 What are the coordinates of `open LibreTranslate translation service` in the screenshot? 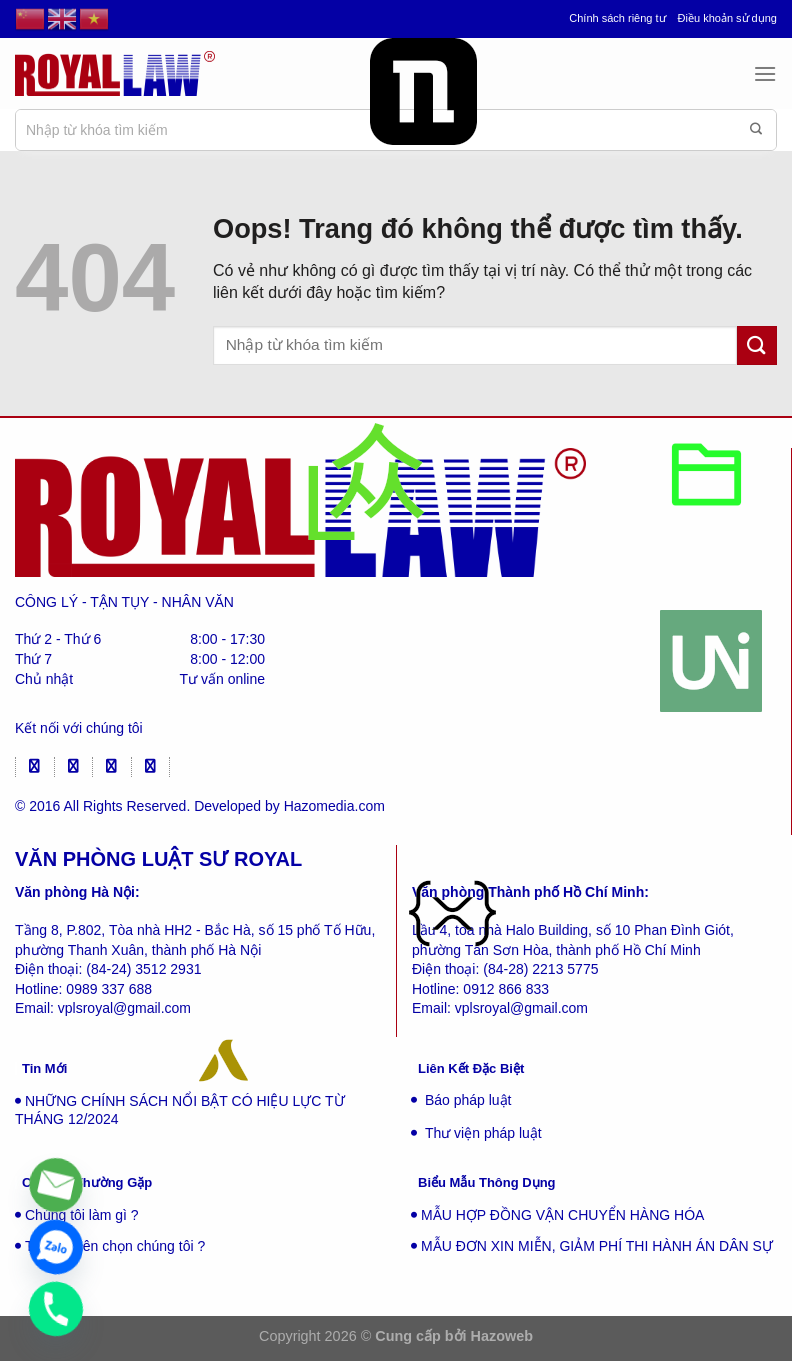 It's located at (366, 481).